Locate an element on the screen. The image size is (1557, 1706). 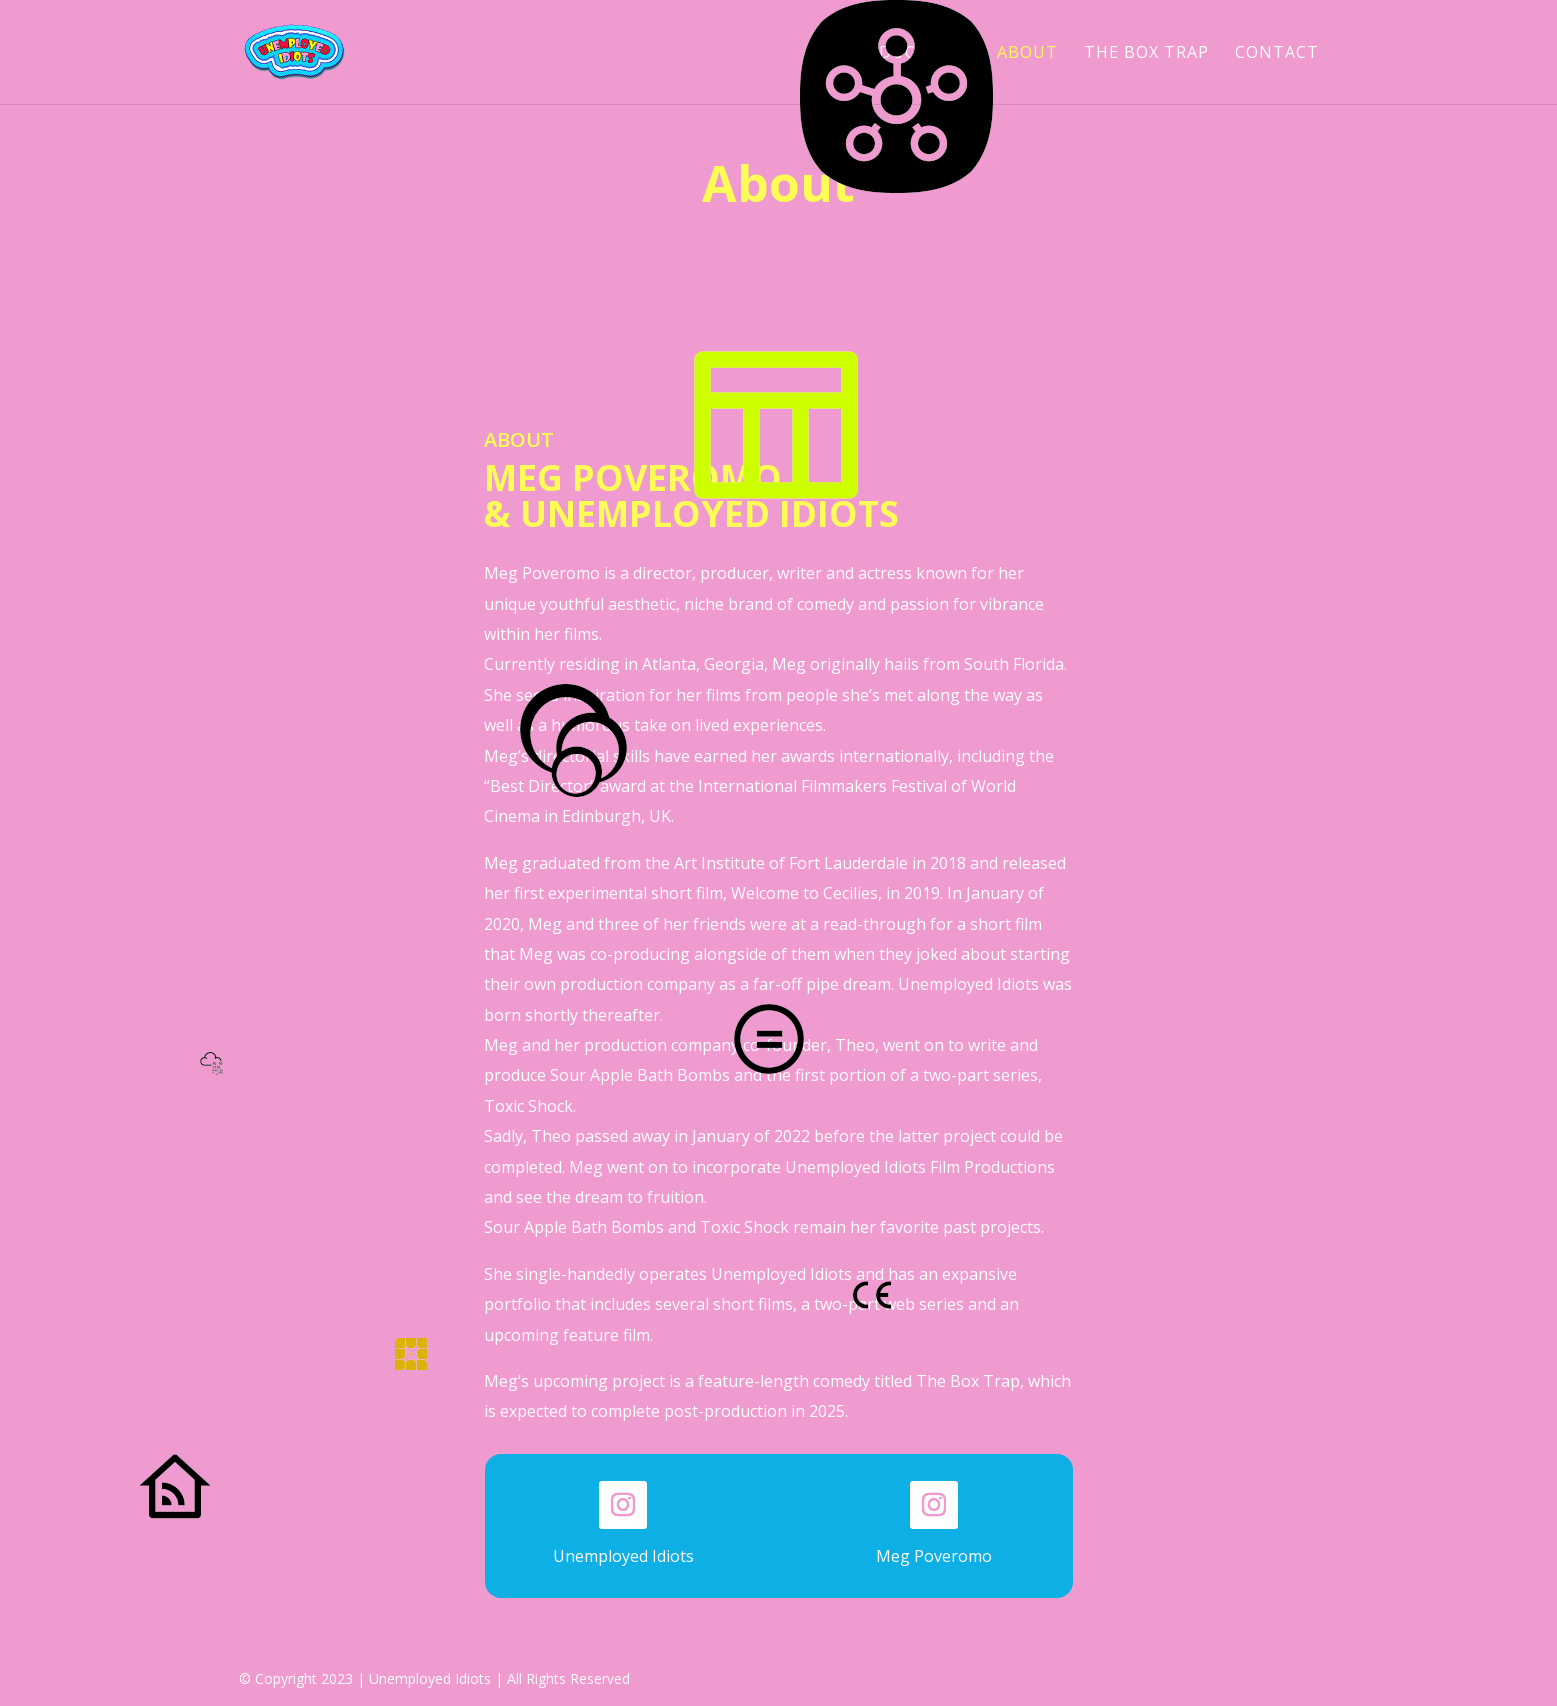
indicates CE certification or European conformity compliance is located at coordinates (872, 1295).